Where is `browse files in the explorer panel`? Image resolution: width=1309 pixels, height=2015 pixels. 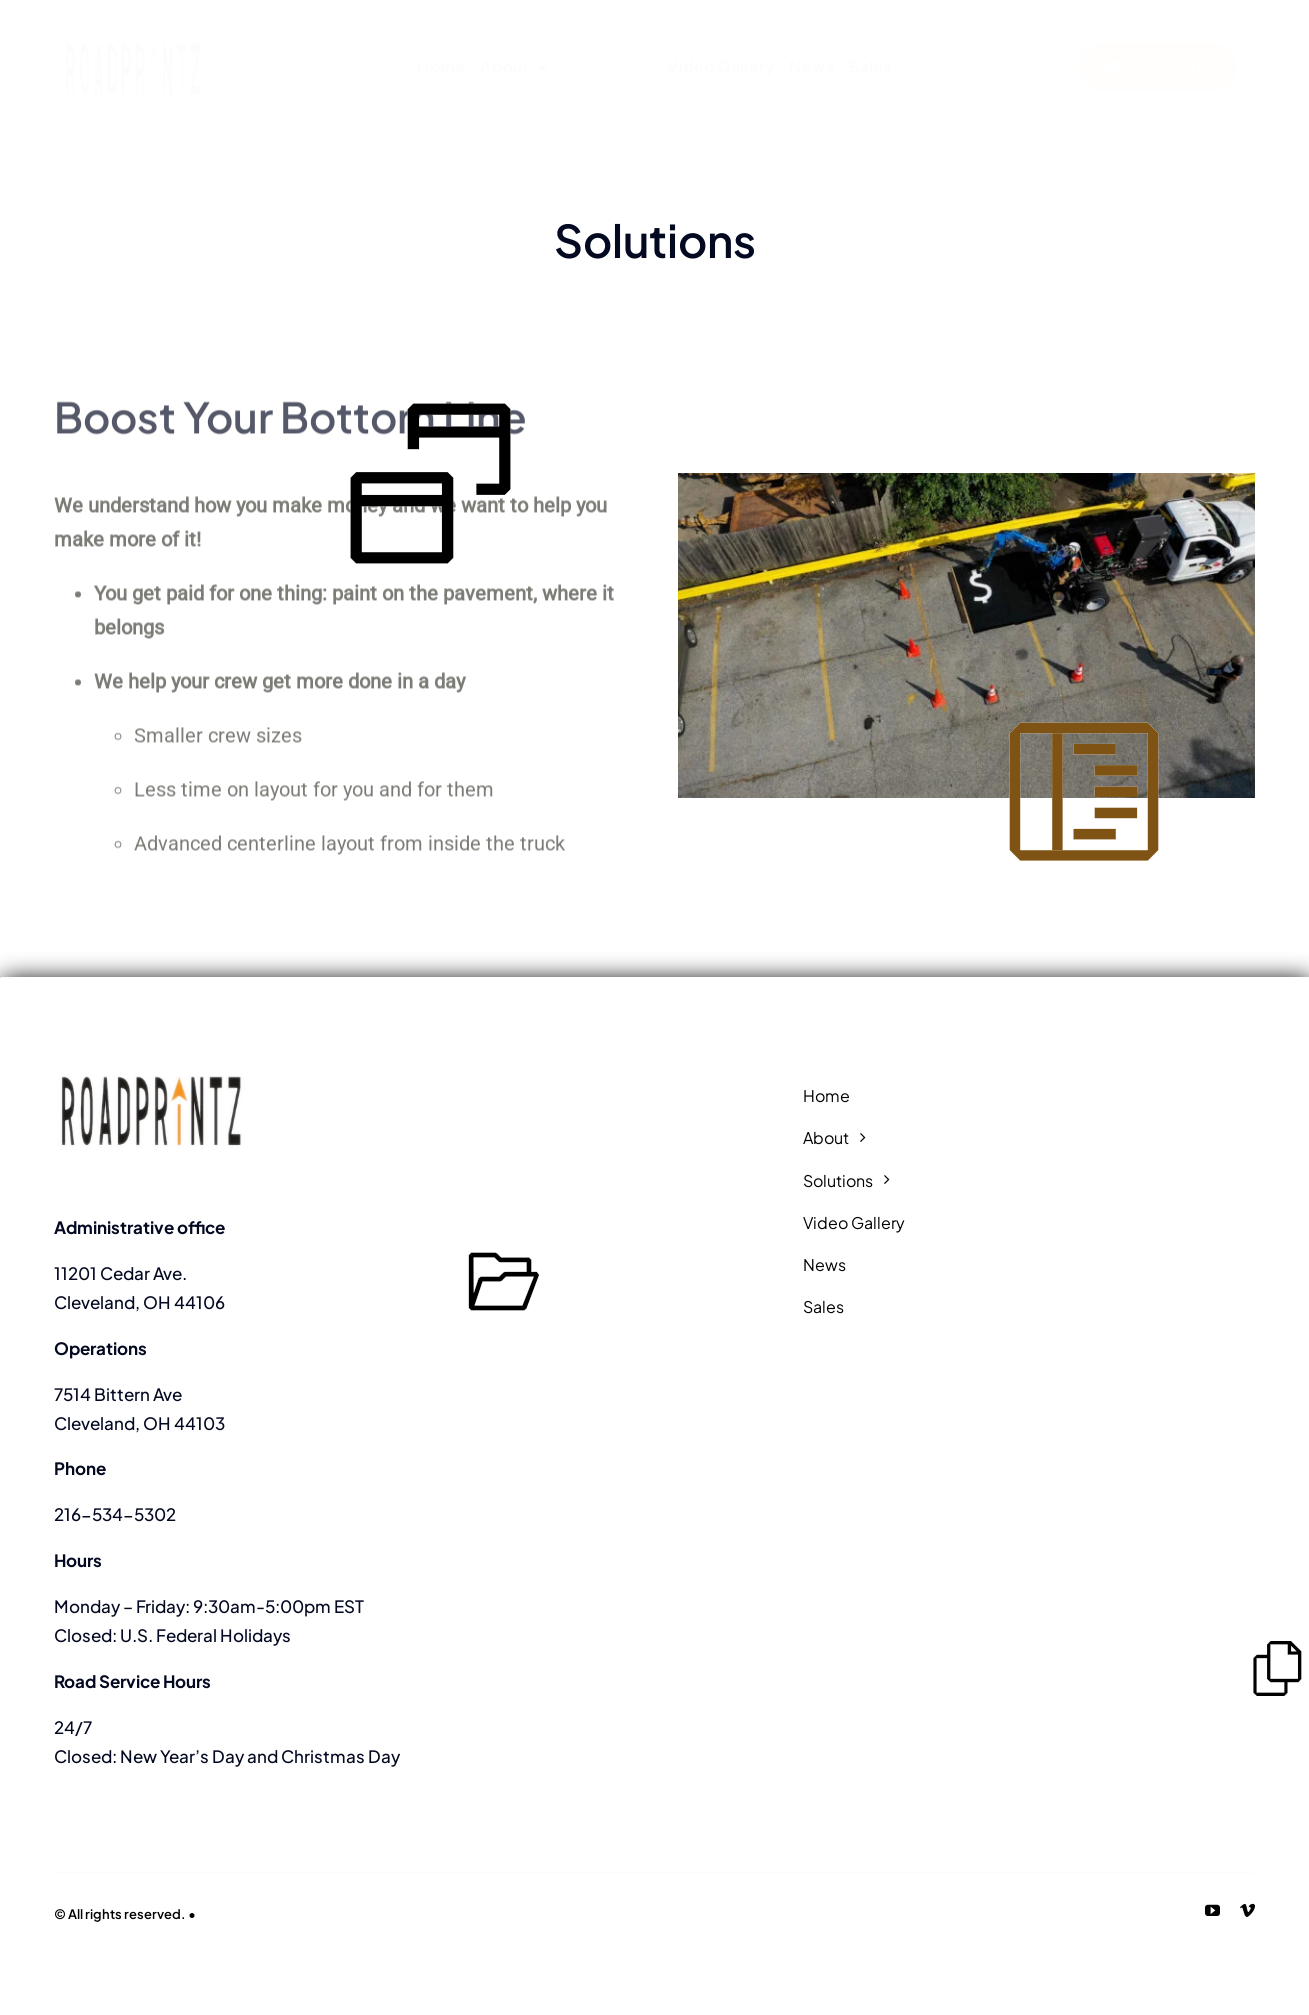 browse files in the explorer panel is located at coordinates (1278, 1668).